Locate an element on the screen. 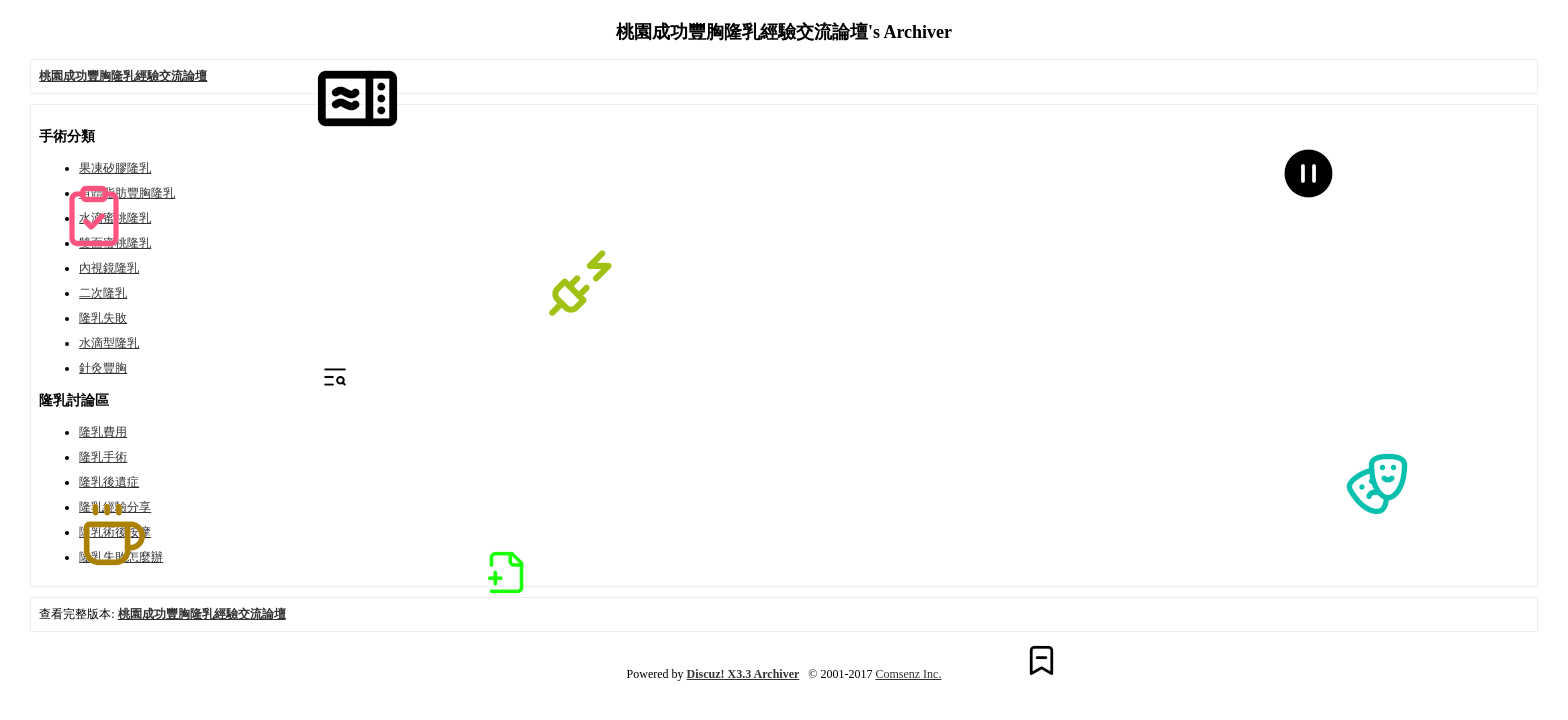 This screenshot has height=720, width=1568. access theater or entertainment content is located at coordinates (1377, 484).